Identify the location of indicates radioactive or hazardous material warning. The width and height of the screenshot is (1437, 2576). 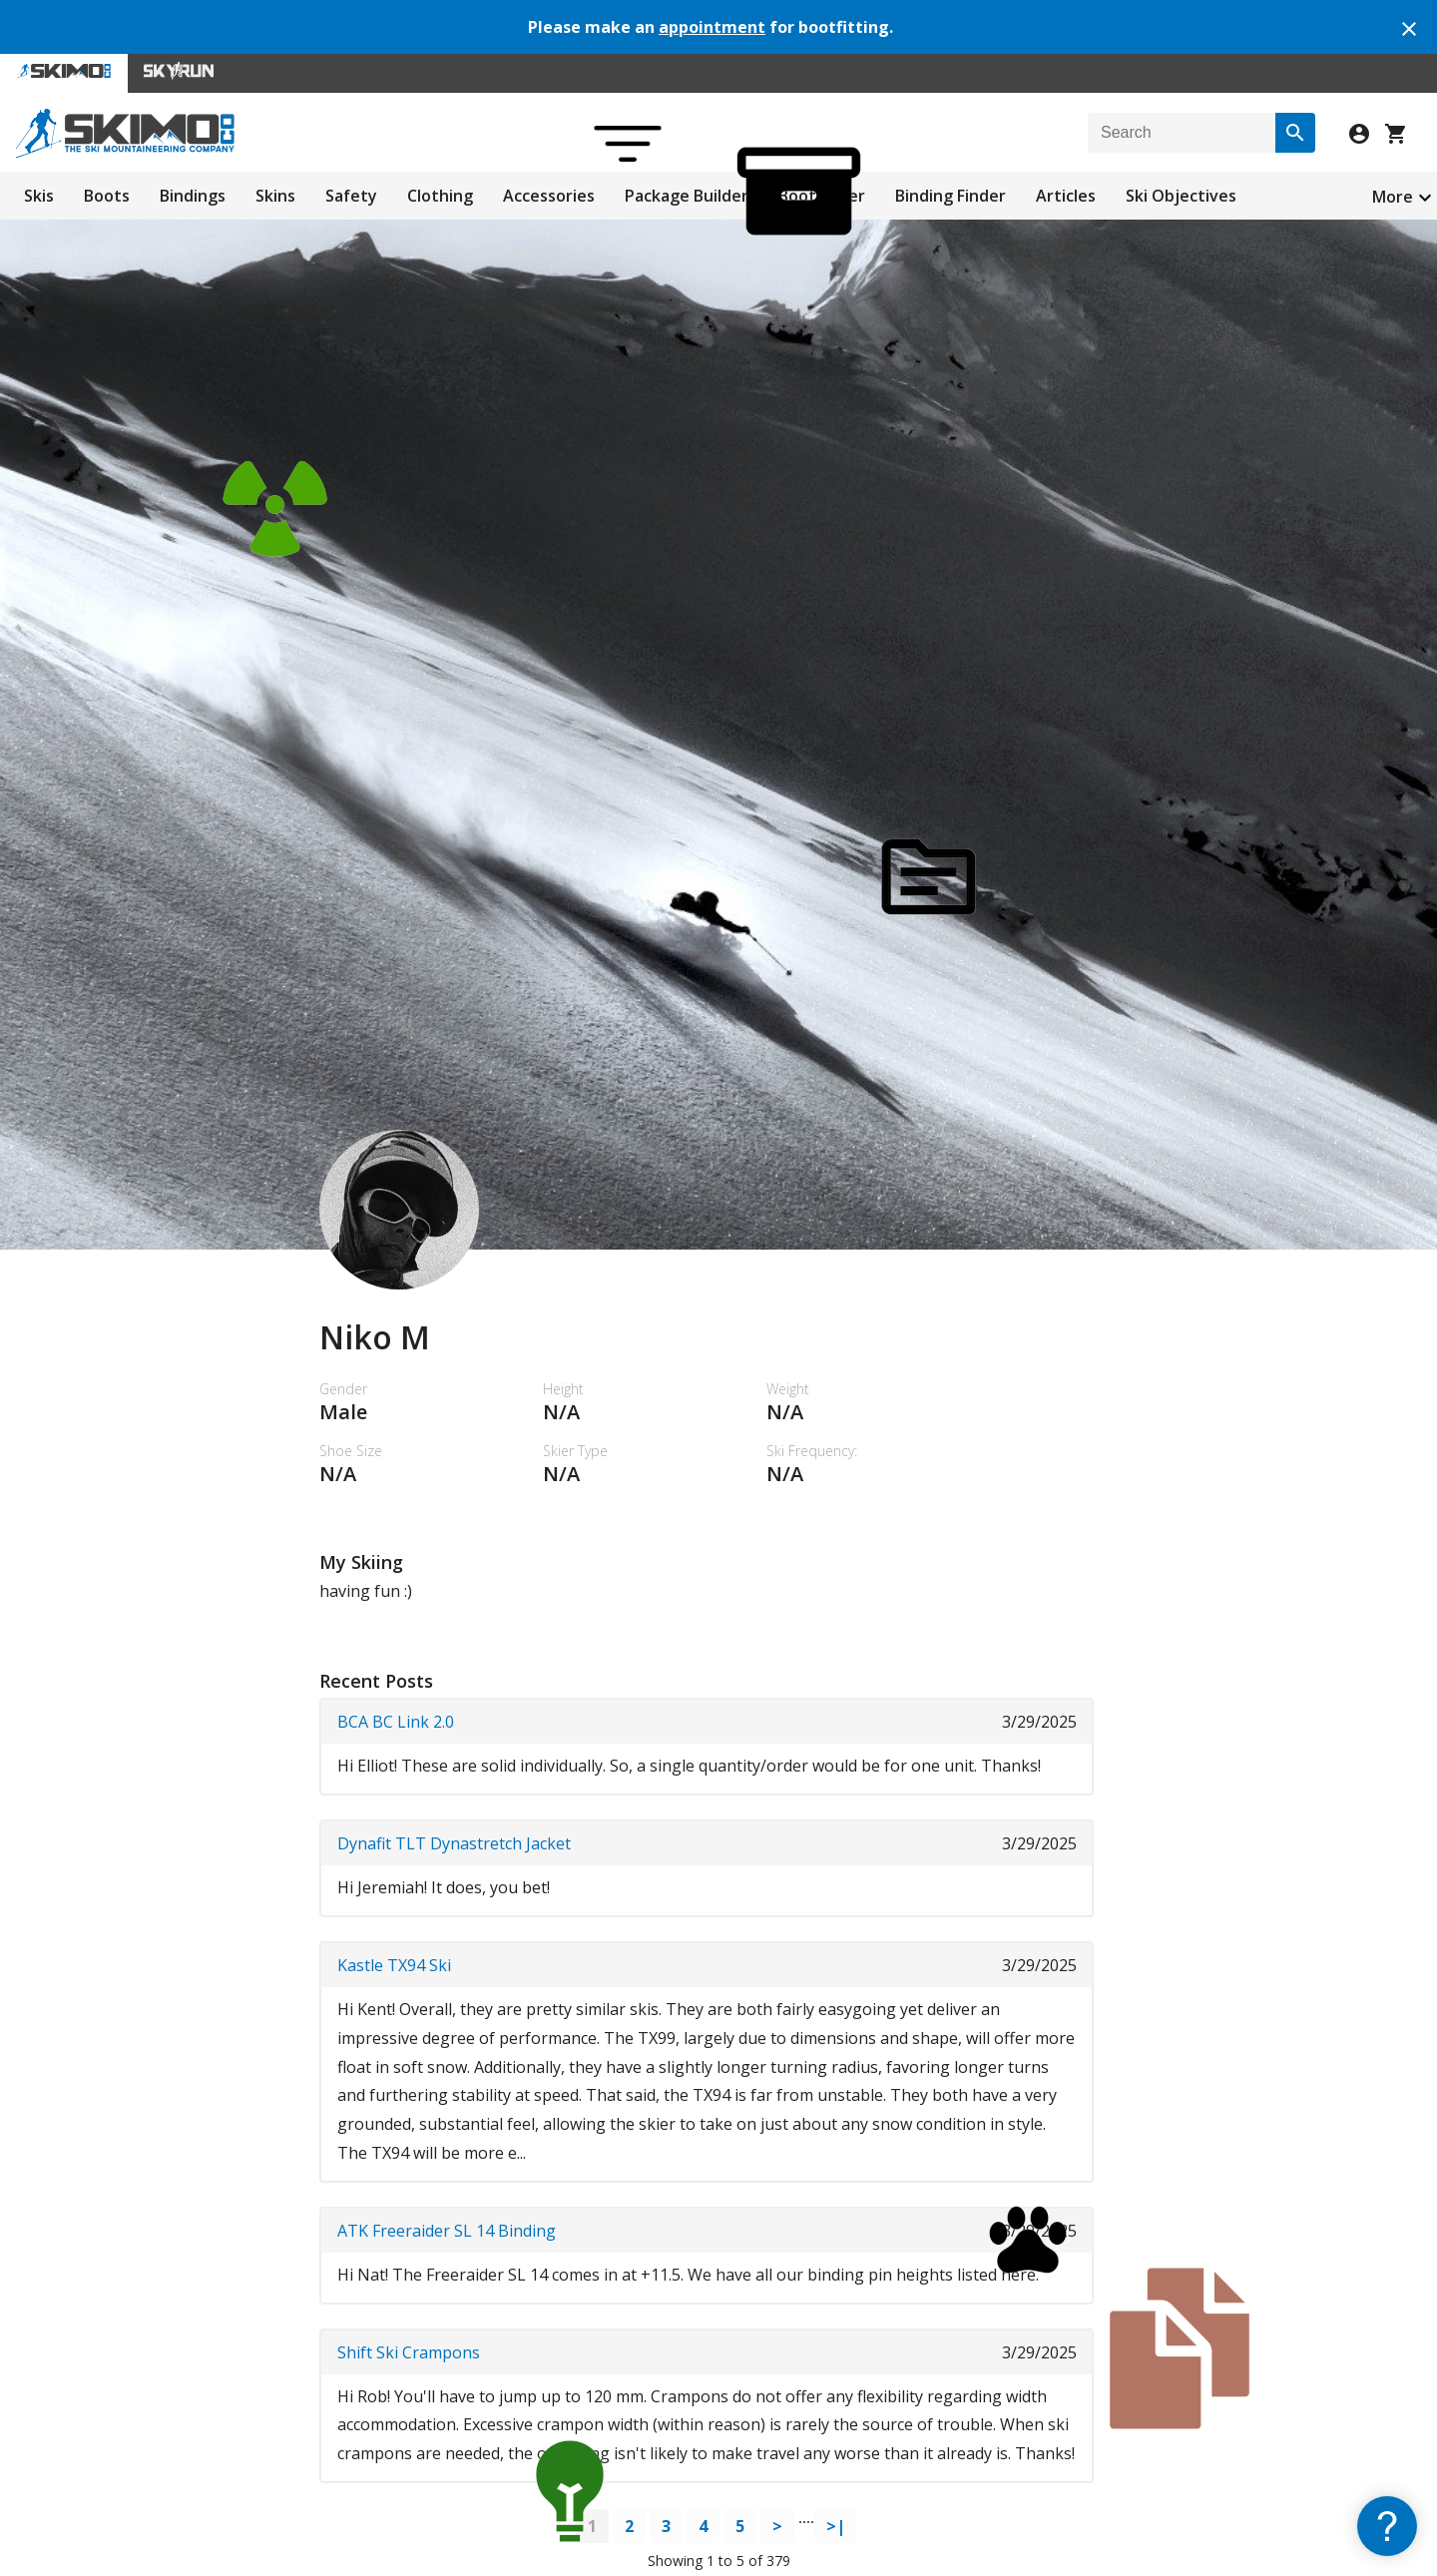
(274, 504).